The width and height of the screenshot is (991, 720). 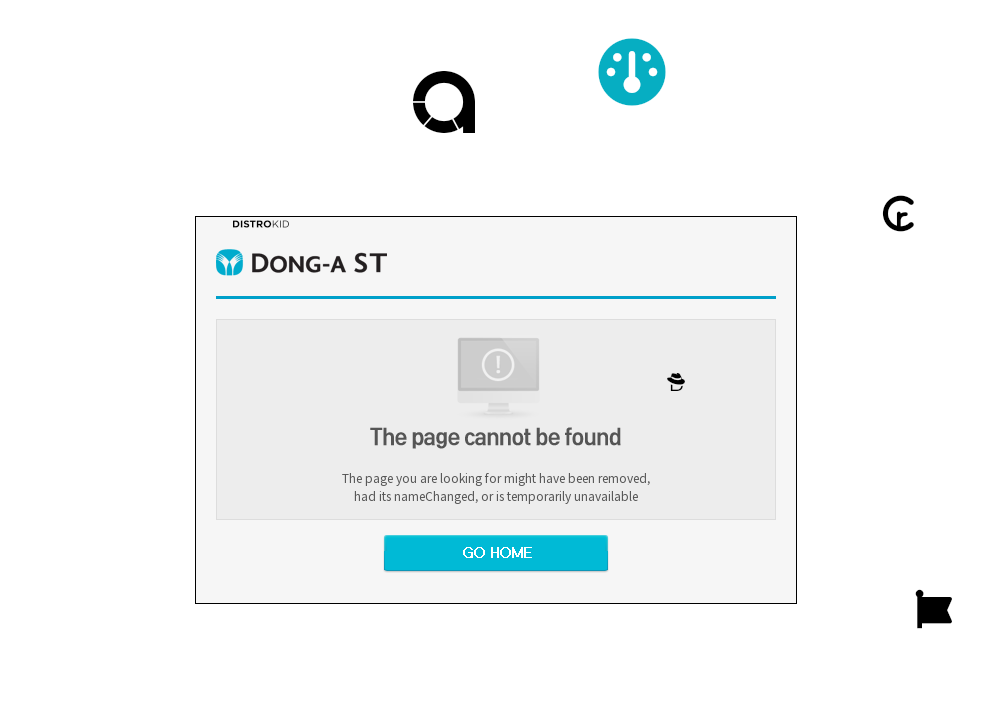 What do you see at coordinates (934, 609) in the screenshot?
I see `font awesome brand logo` at bounding box center [934, 609].